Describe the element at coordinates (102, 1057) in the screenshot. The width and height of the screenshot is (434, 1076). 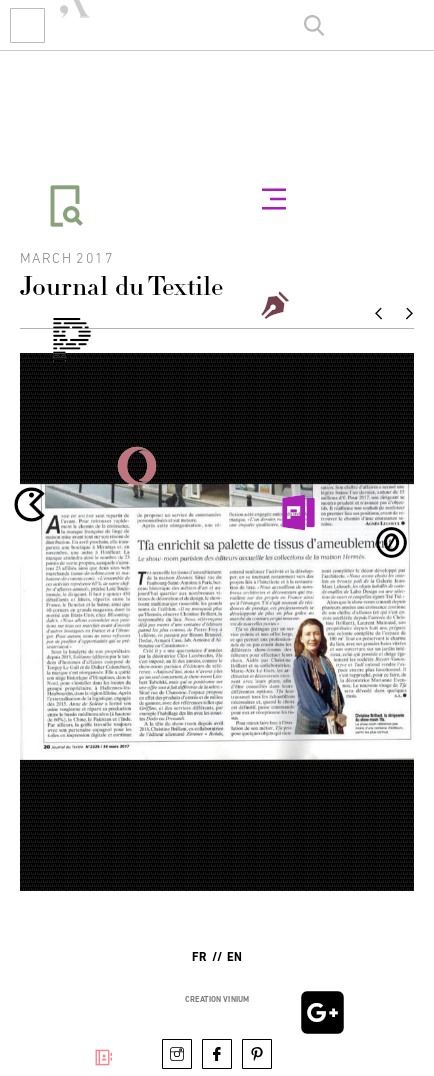
I see `open your contacts list` at that location.